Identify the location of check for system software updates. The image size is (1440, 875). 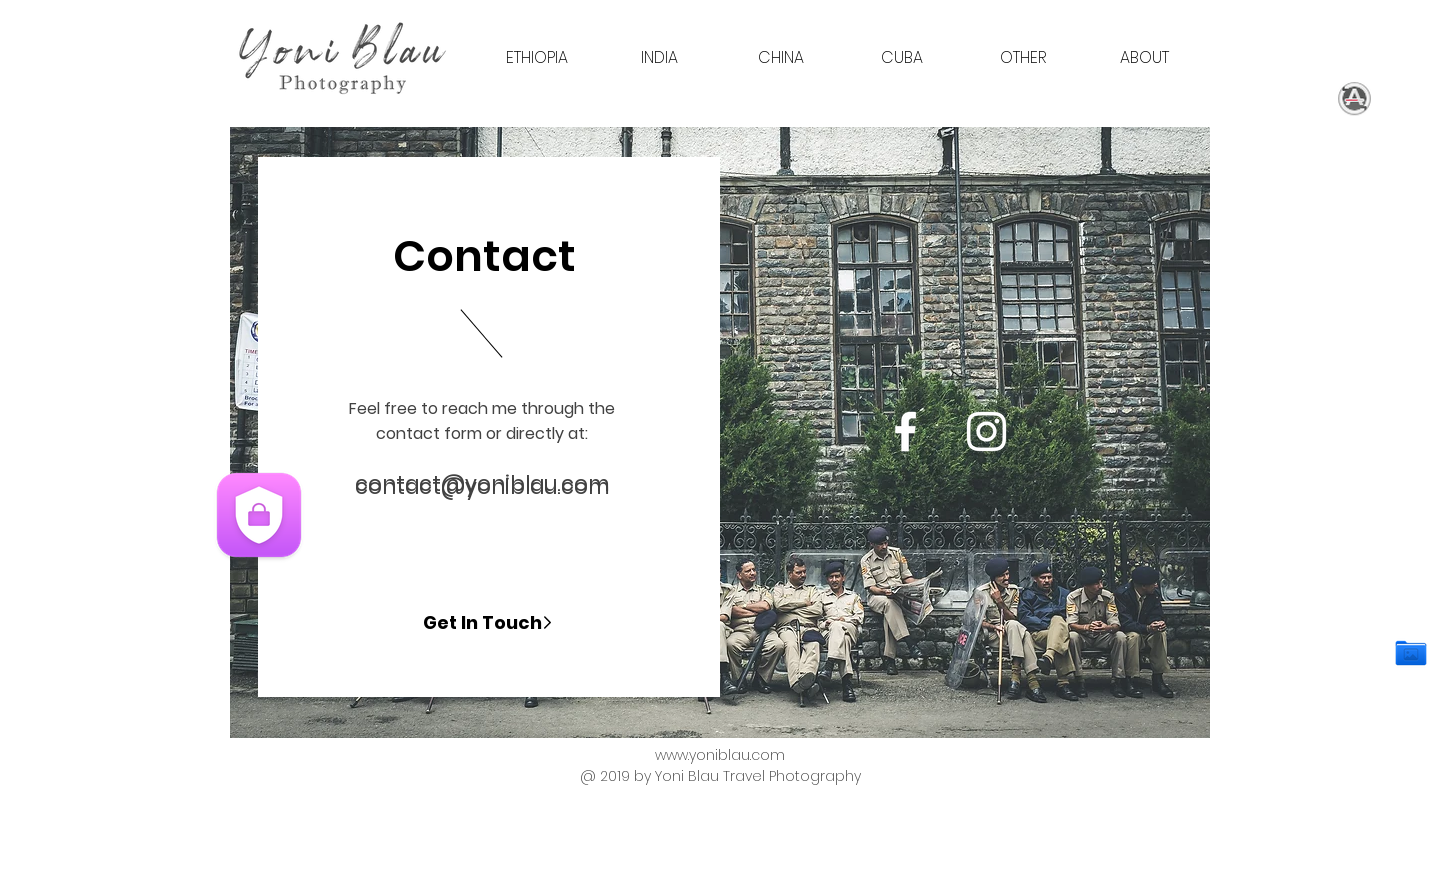
(1354, 98).